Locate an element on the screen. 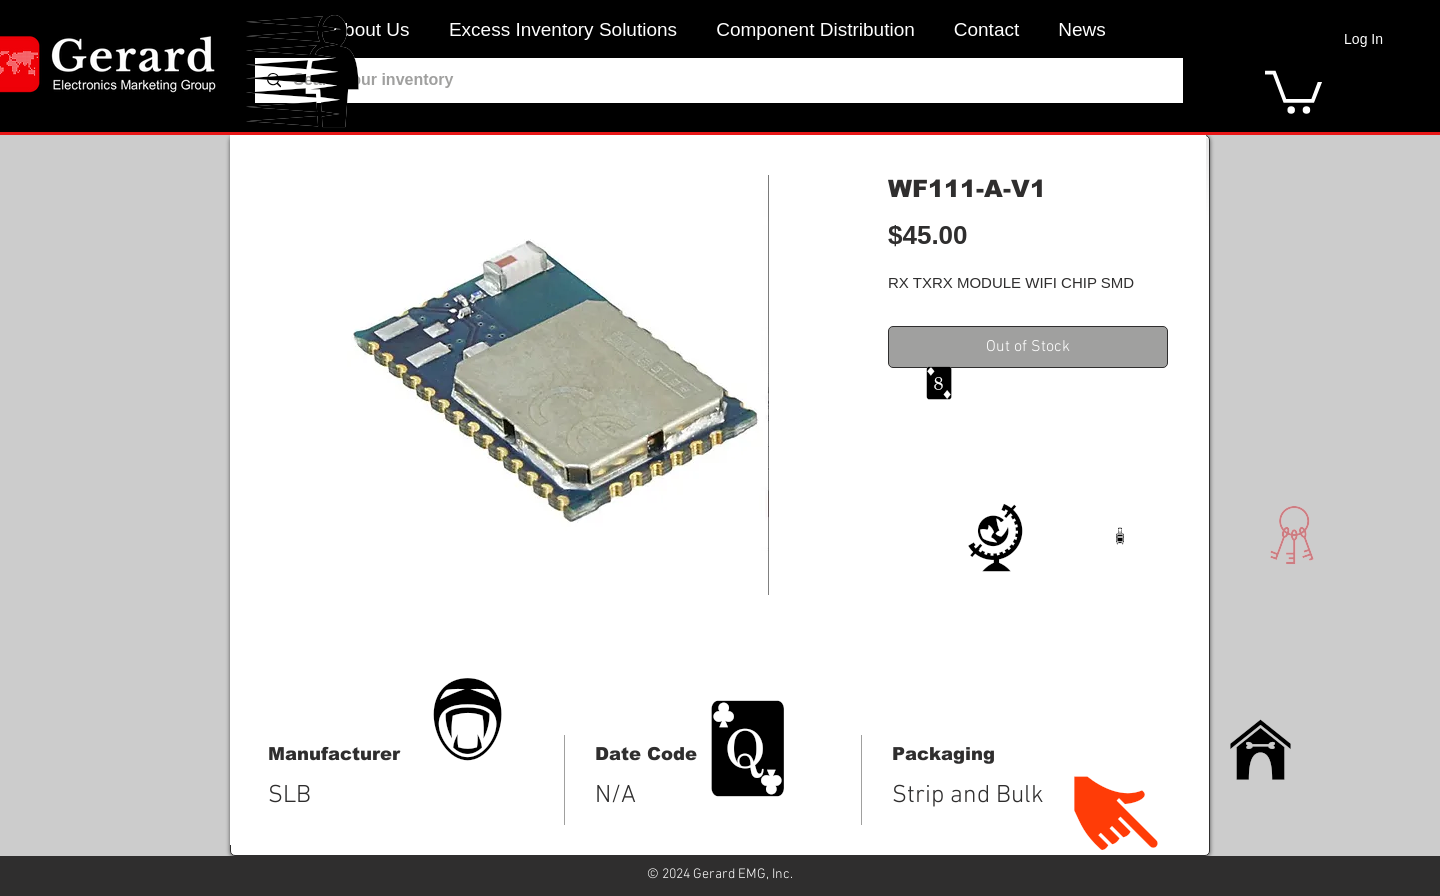 The image size is (1440, 896). access global or worldwide settings is located at coordinates (994, 537).